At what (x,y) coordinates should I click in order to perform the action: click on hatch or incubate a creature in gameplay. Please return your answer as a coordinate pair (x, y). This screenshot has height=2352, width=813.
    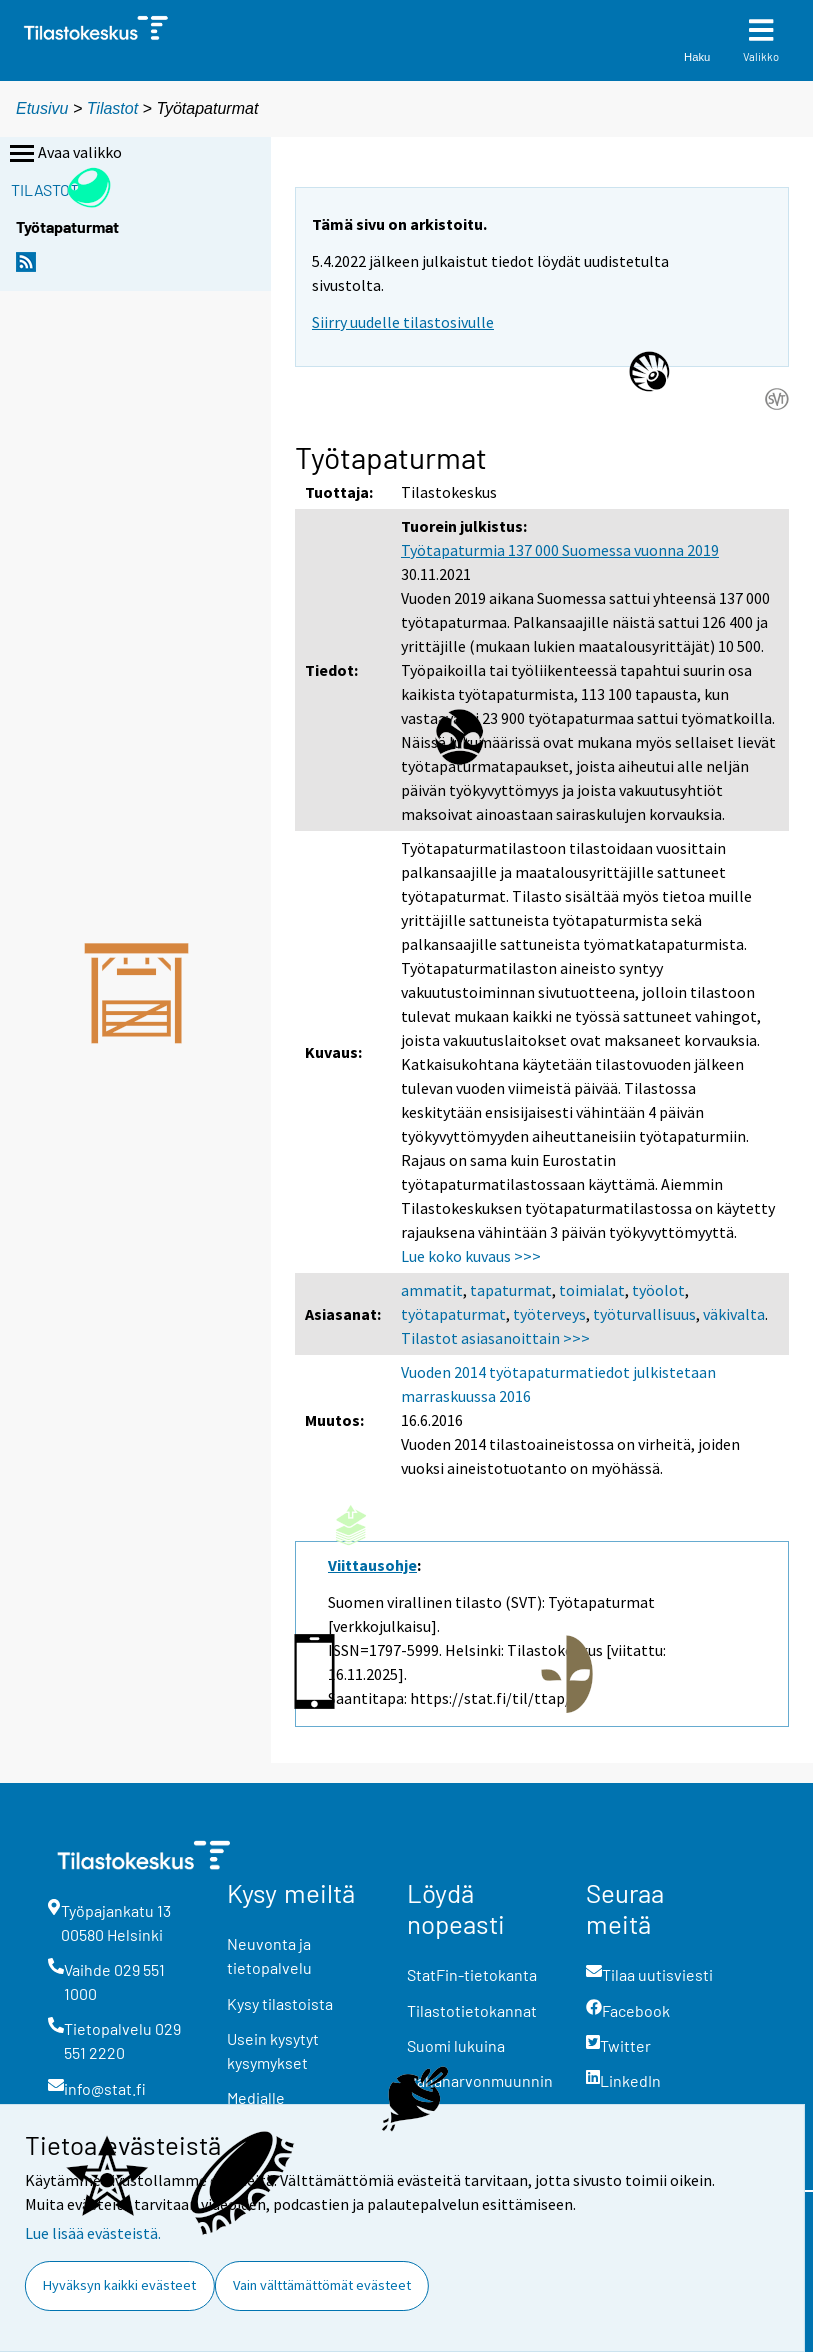
    Looking at the image, I should click on (89, 188).